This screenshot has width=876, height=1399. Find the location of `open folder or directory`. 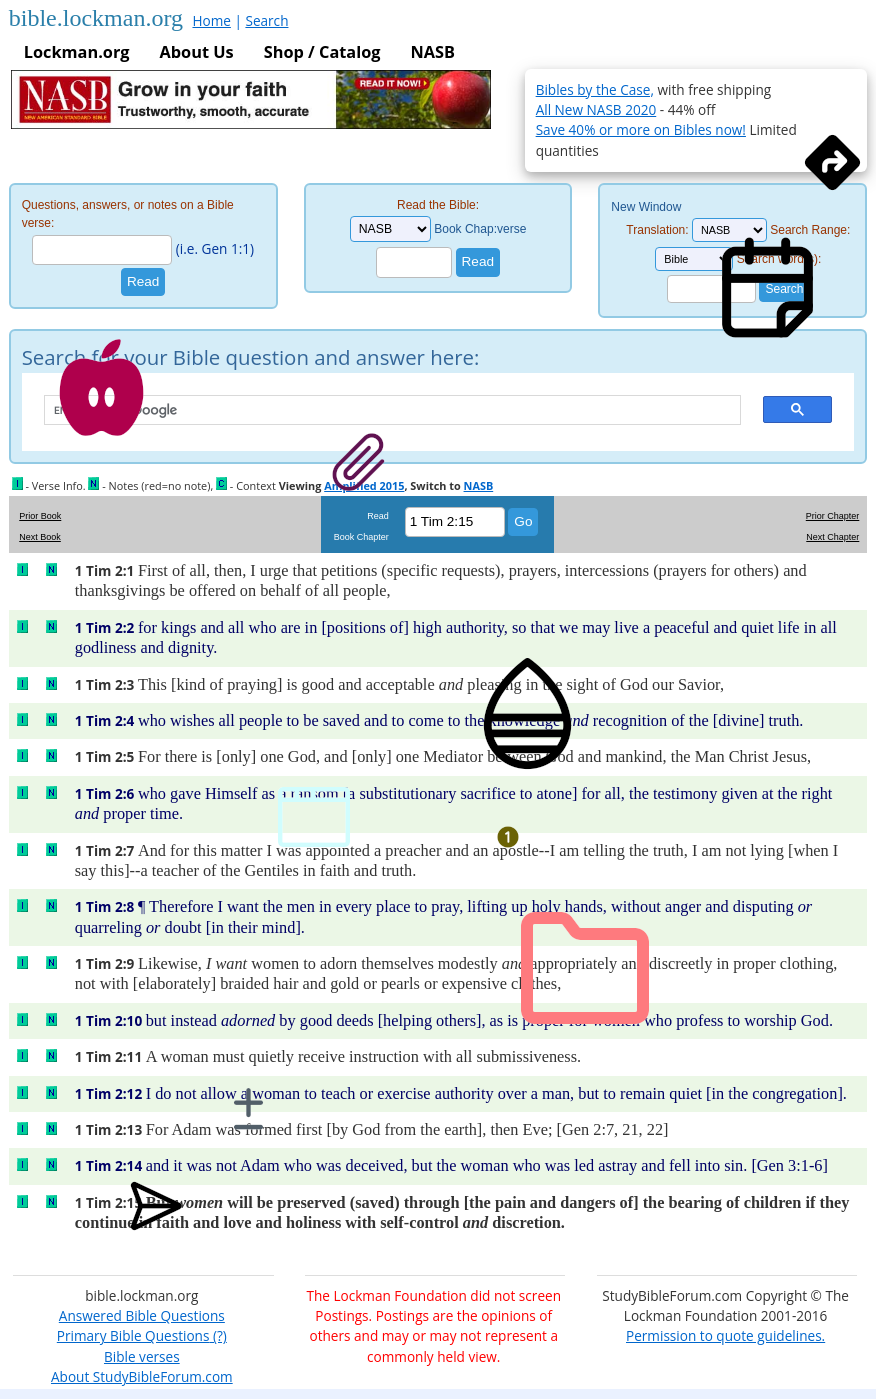

open folder or directory is located at coordinates (585, 968).